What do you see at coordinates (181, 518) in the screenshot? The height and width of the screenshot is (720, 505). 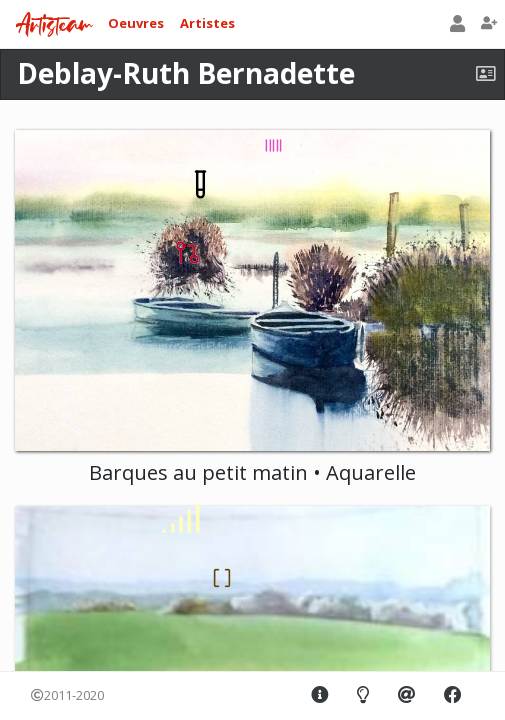 I see `indicates cellular or network signal strength` at bounding box center [181, 518].